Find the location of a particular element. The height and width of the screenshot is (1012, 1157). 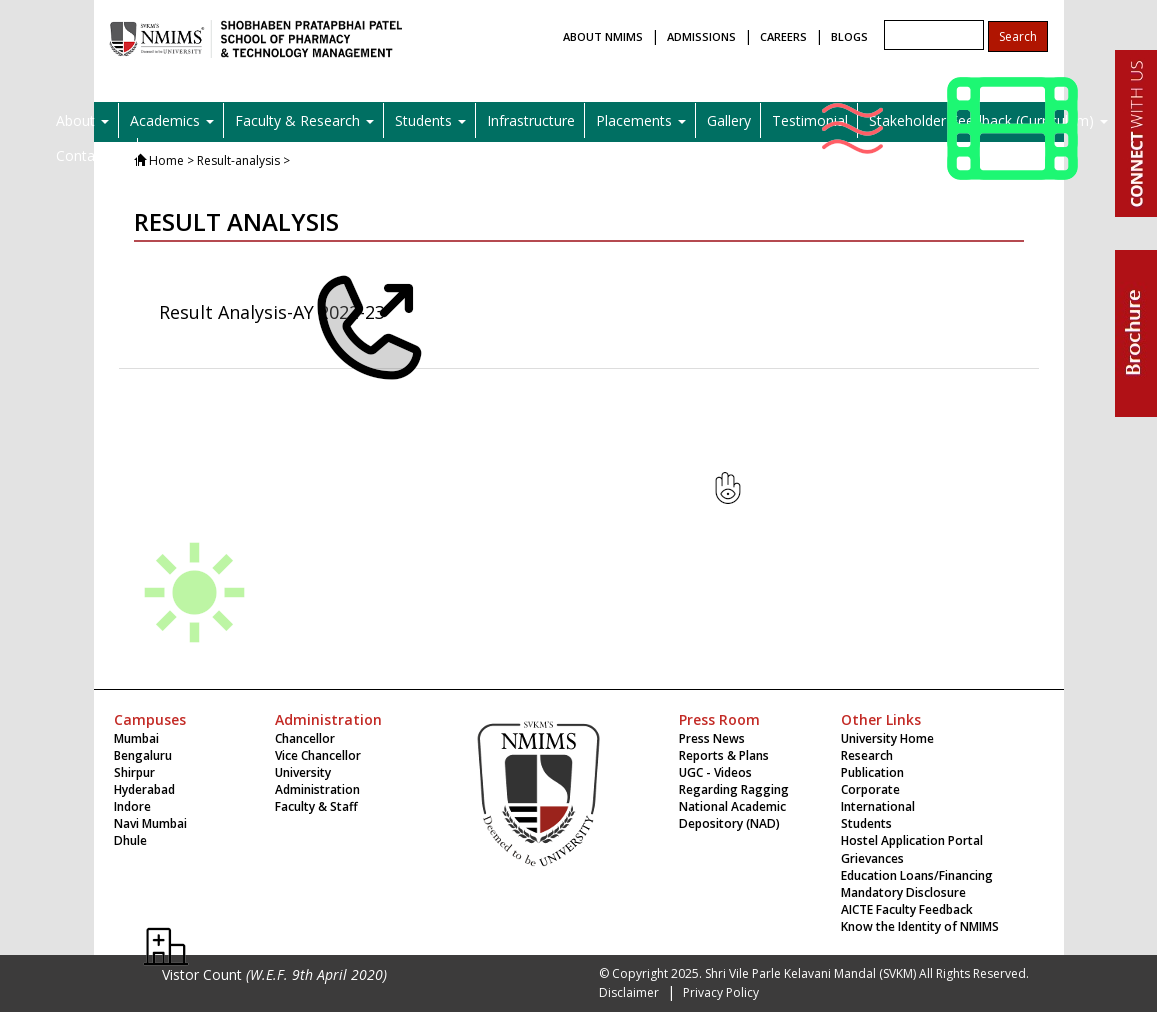

find nearby hospitals or medical facilities is located at coordinates (163, 946).